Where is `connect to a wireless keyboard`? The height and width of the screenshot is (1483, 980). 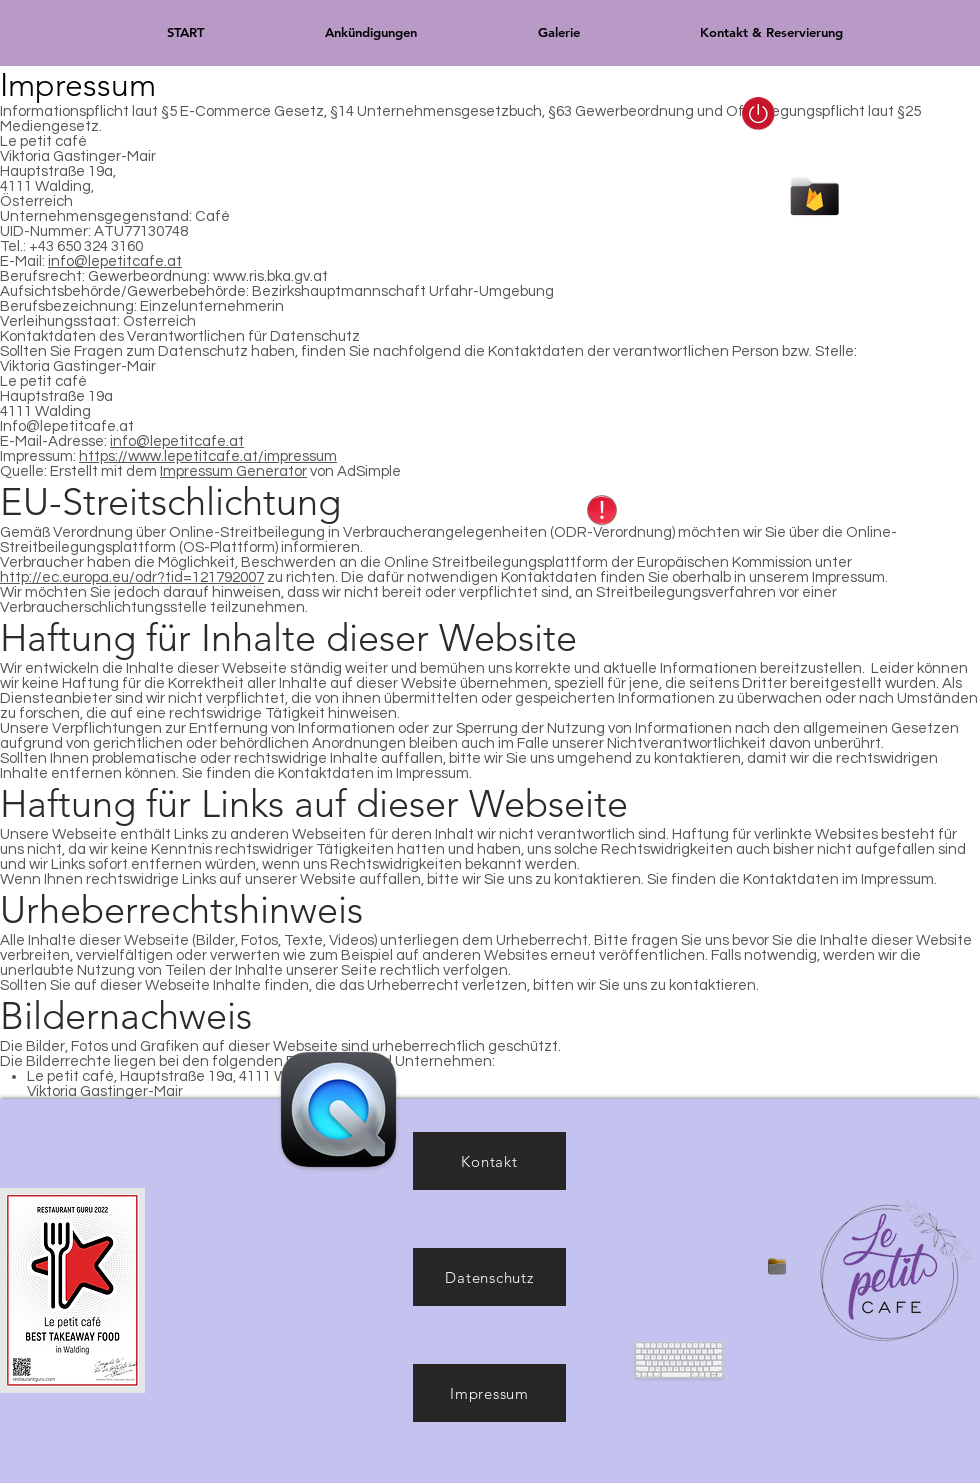 connect to a wireless keyboard is located at coordinates (679, 1360).